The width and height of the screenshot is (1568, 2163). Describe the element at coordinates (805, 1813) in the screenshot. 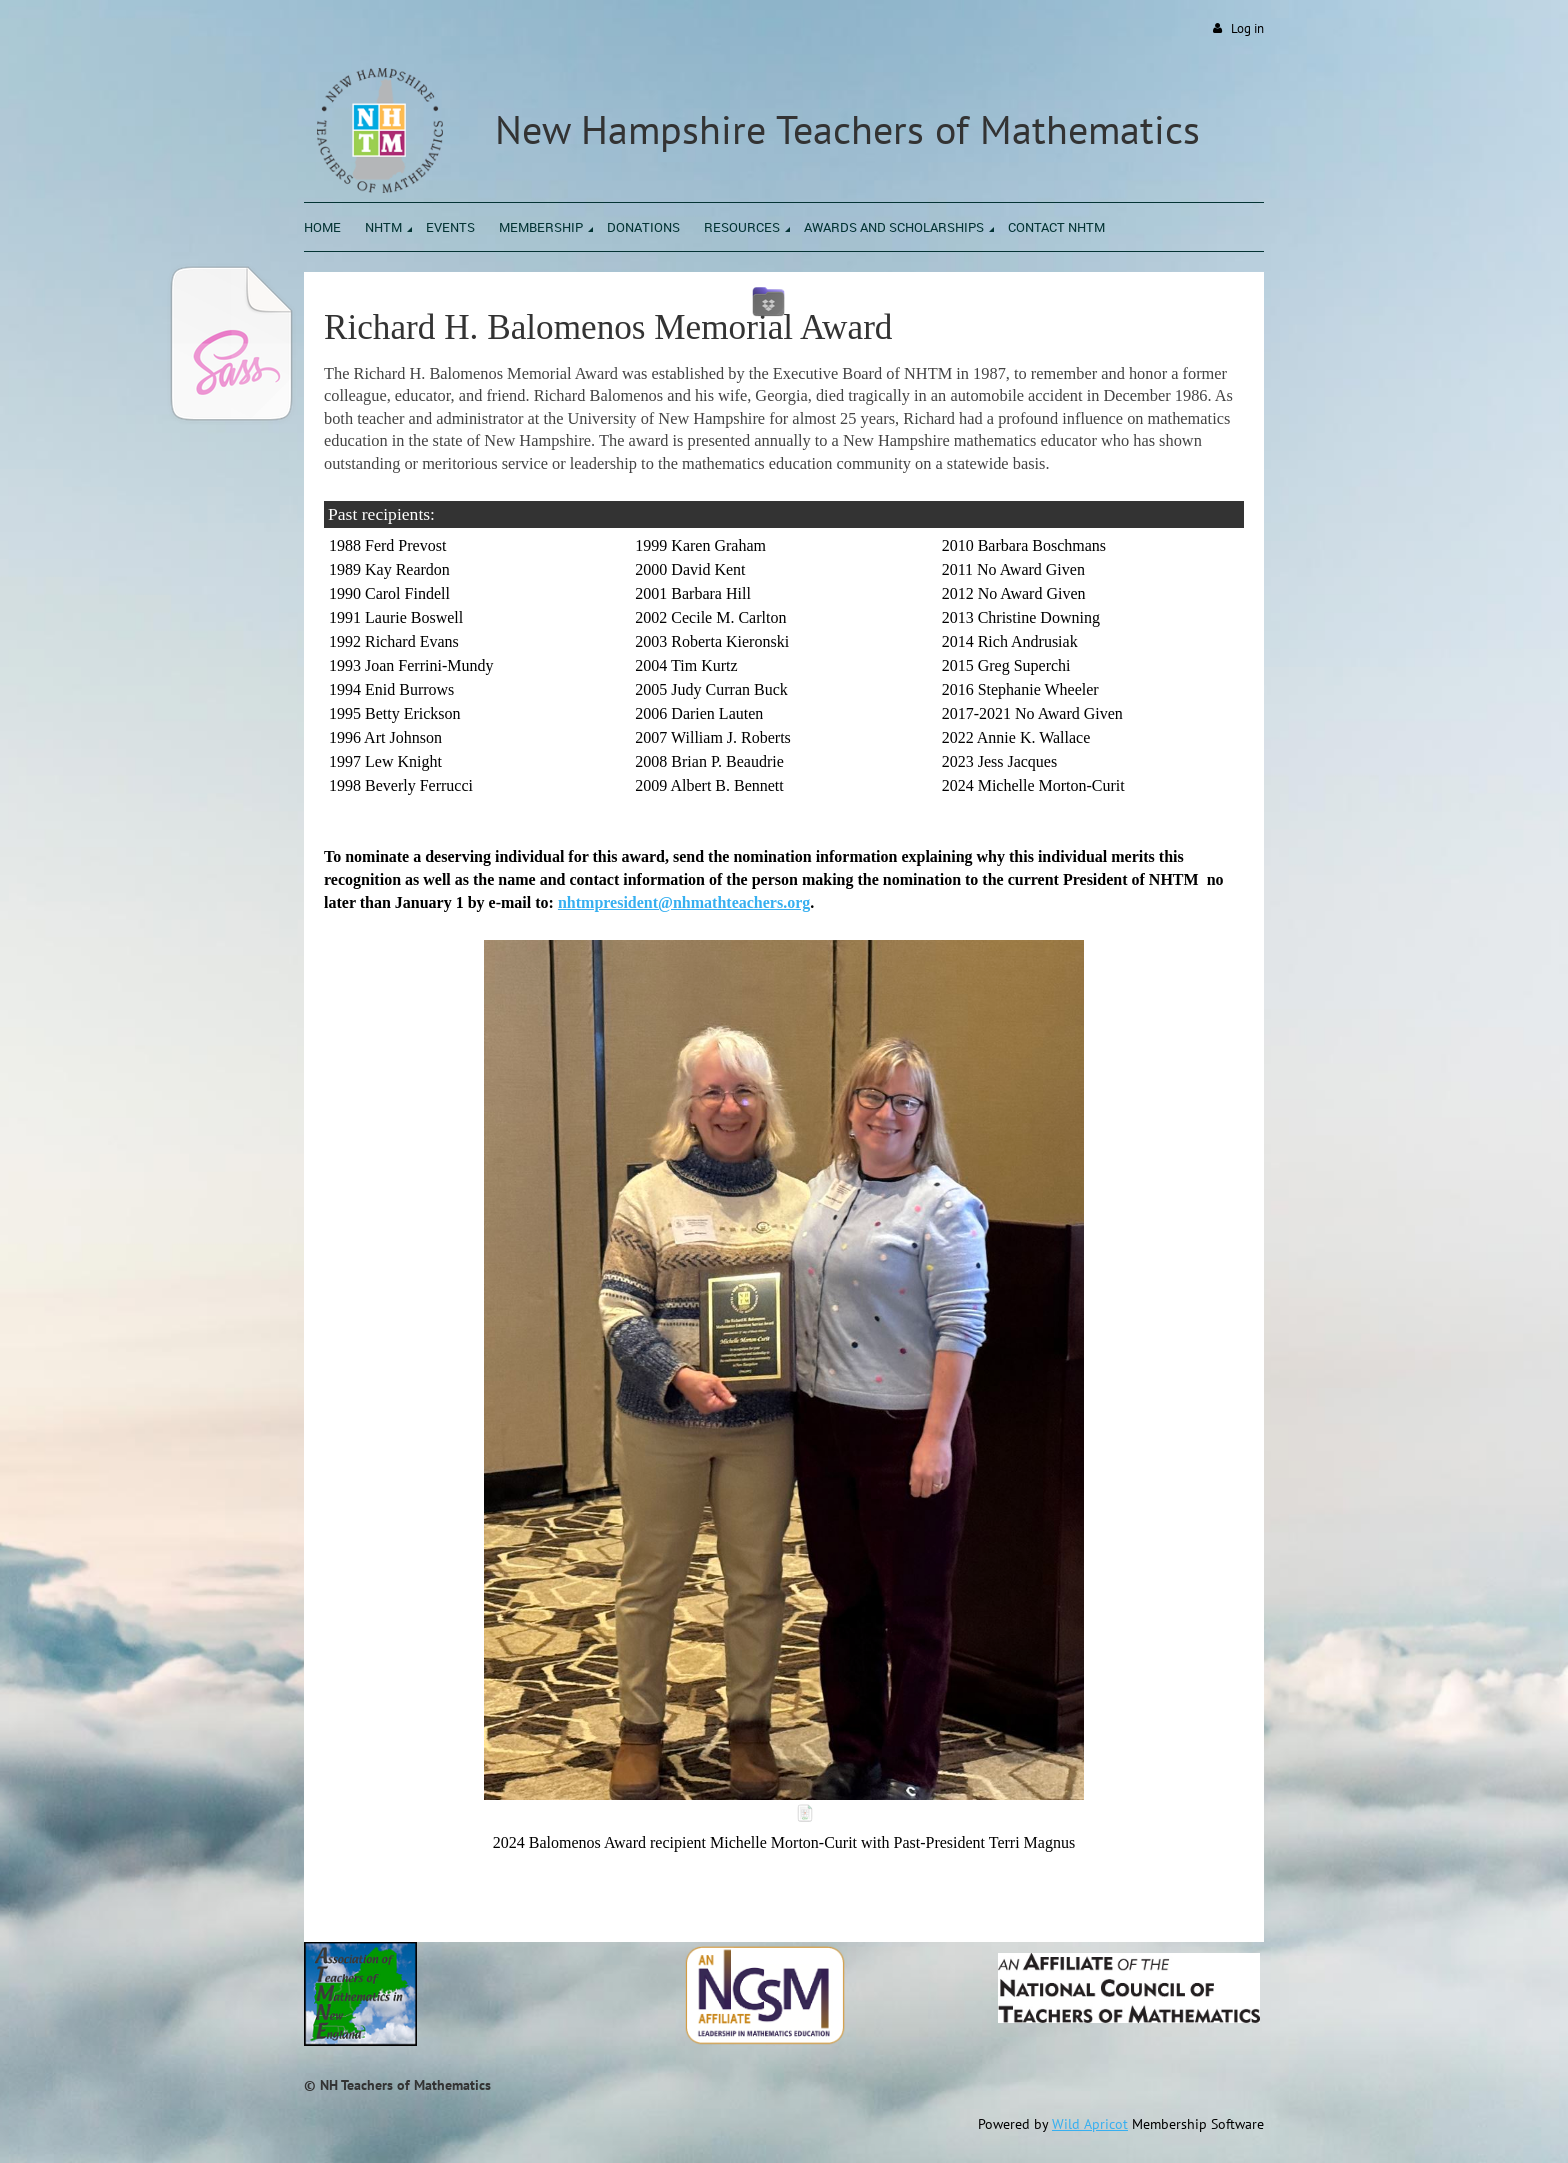

I see `open a CSV spreadsheet file` at that location.